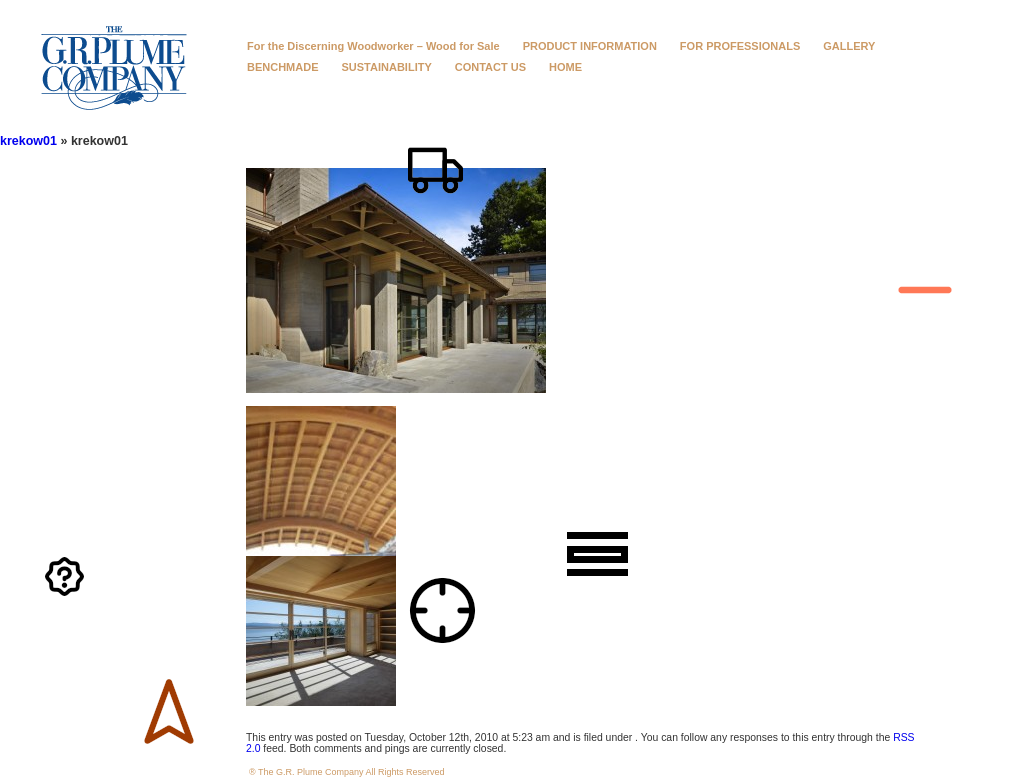  I want to click on track your delivery status, so click(435, 170).